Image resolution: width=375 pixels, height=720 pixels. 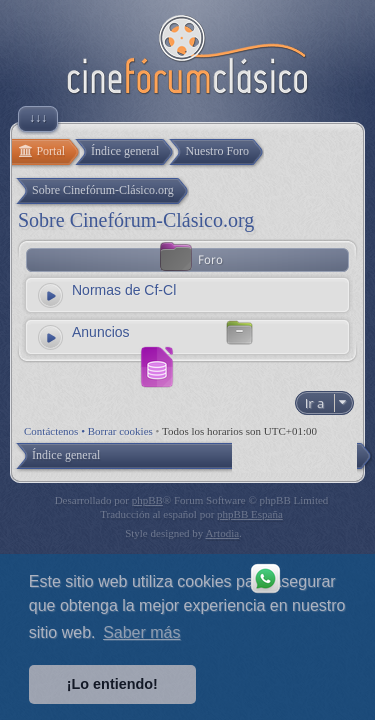 What do you see at coordinates (265, 578) in the screenshot?
I see `open whatsapp messaging app` at bounding box center [265, 578].